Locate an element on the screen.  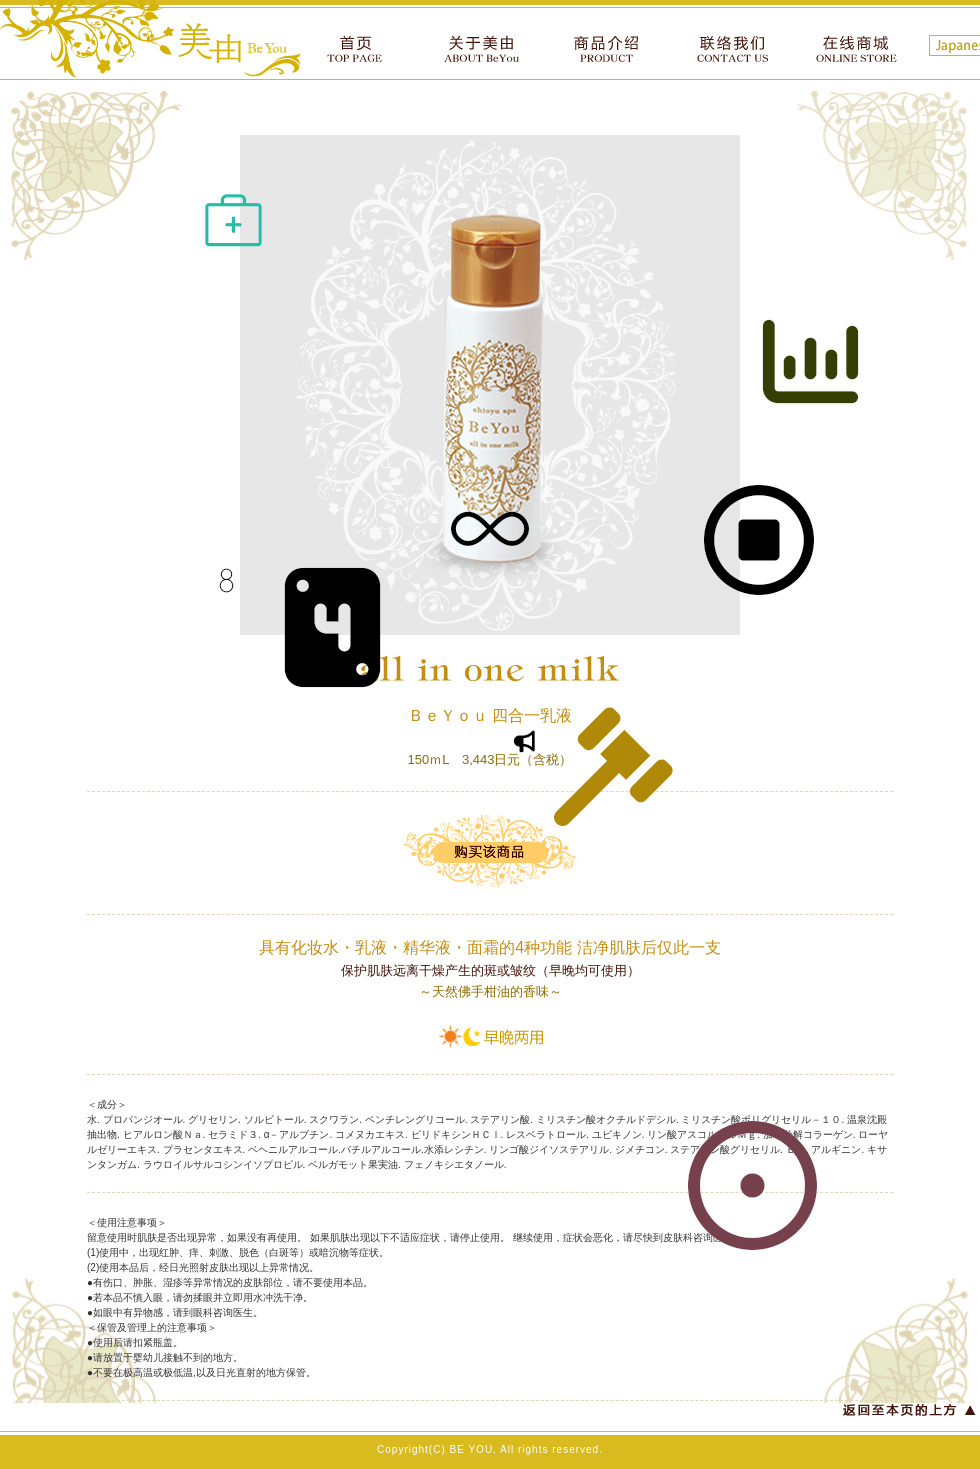
access legal terms and conditions is located at coordinates (609, 770).